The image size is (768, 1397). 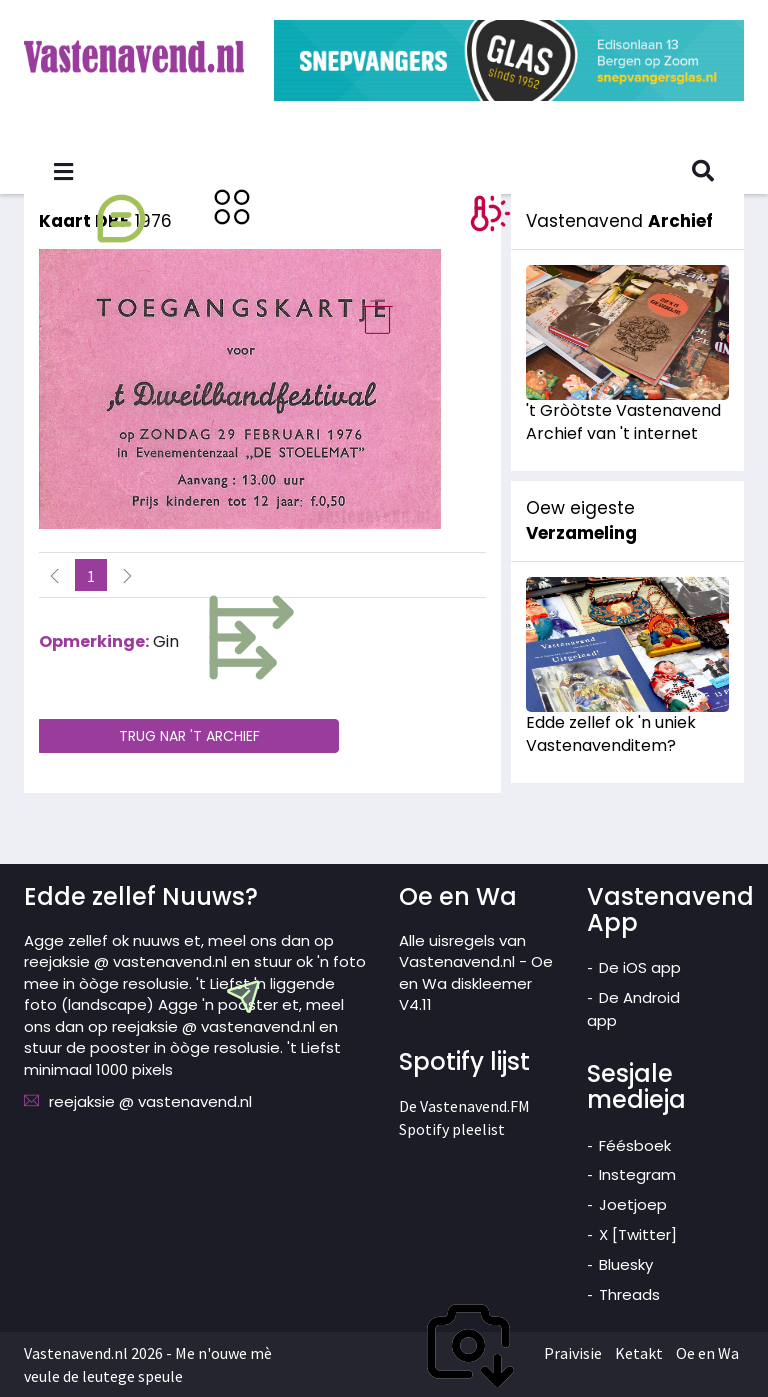 What do you see at coordinates (251, 637) in the screenshot?
I see `view data flow or process direction` at bounding box center [251, 637].